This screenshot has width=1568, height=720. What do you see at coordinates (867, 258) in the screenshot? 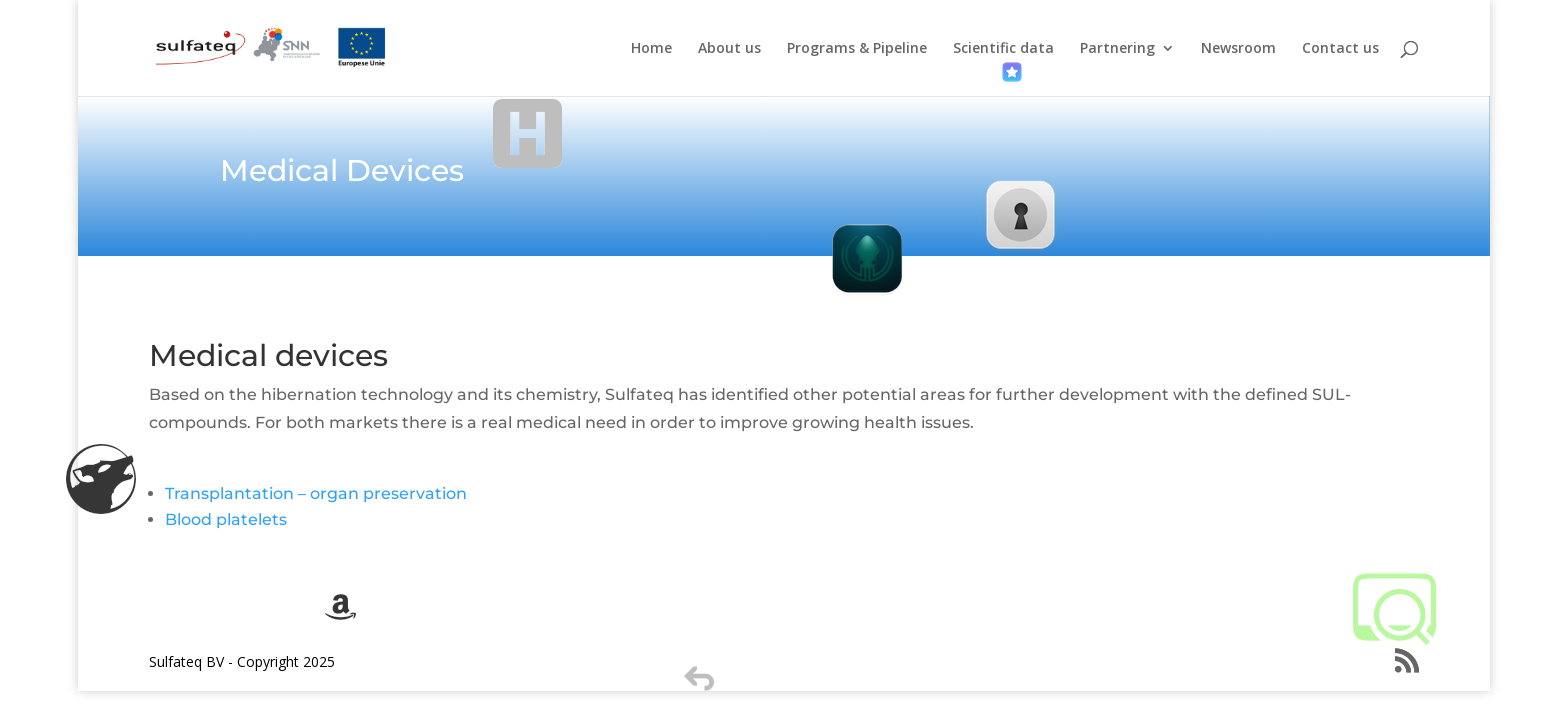
I see `open gitkraken git client` at bounding box center [867, 258].